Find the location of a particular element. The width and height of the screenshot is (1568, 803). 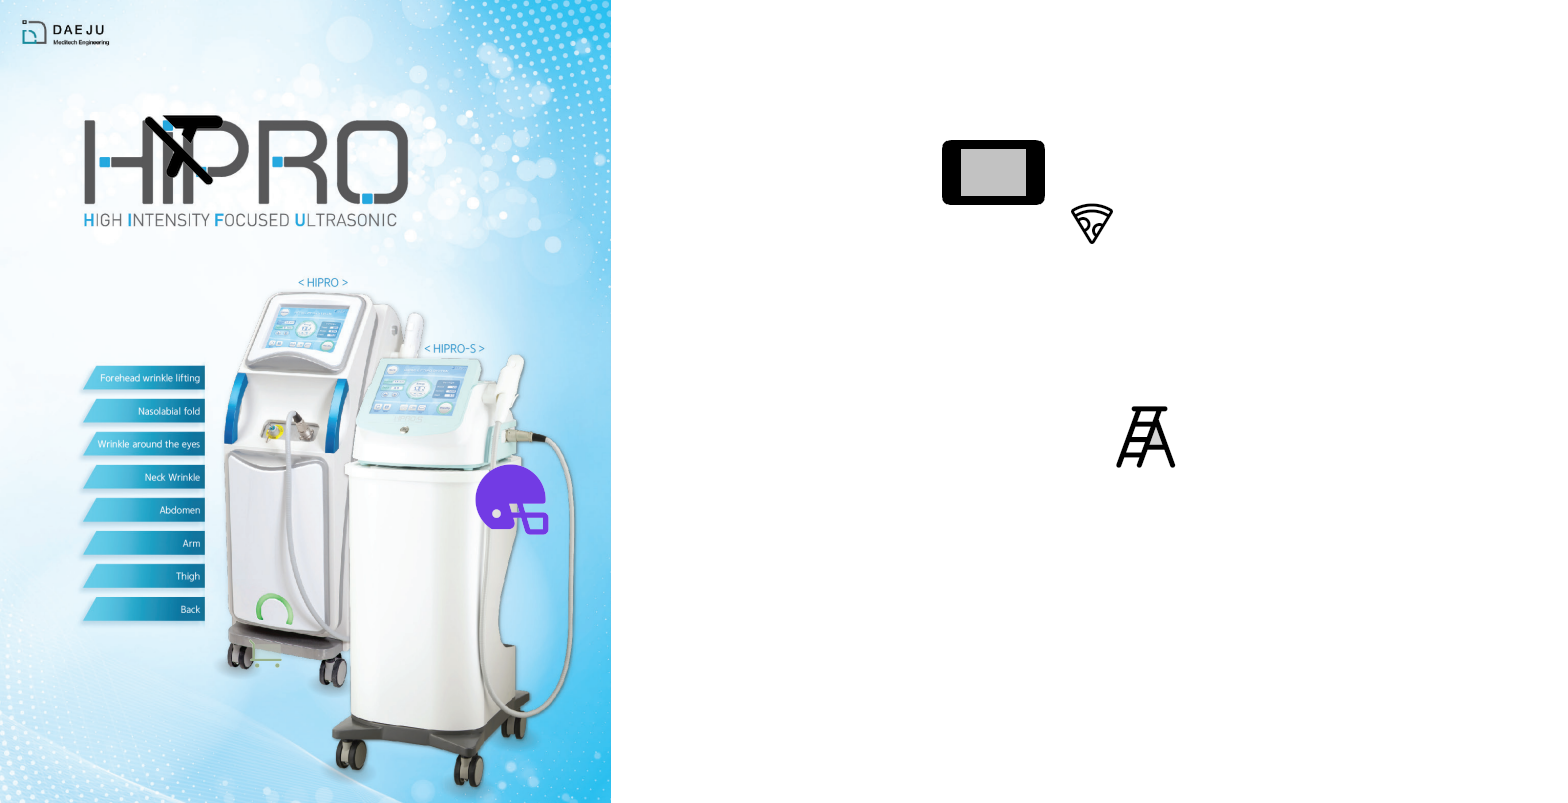

view your shopping cart is located at coordinates (265, 652).